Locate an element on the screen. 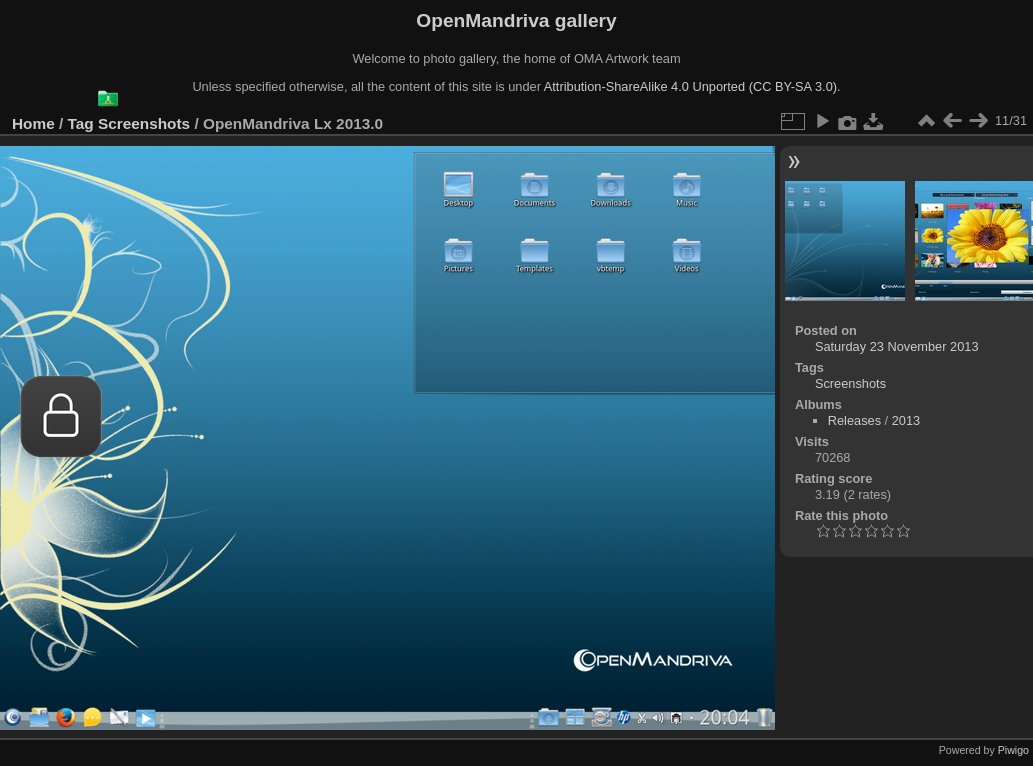  access password and security settings is located at coordinates (61, 418).